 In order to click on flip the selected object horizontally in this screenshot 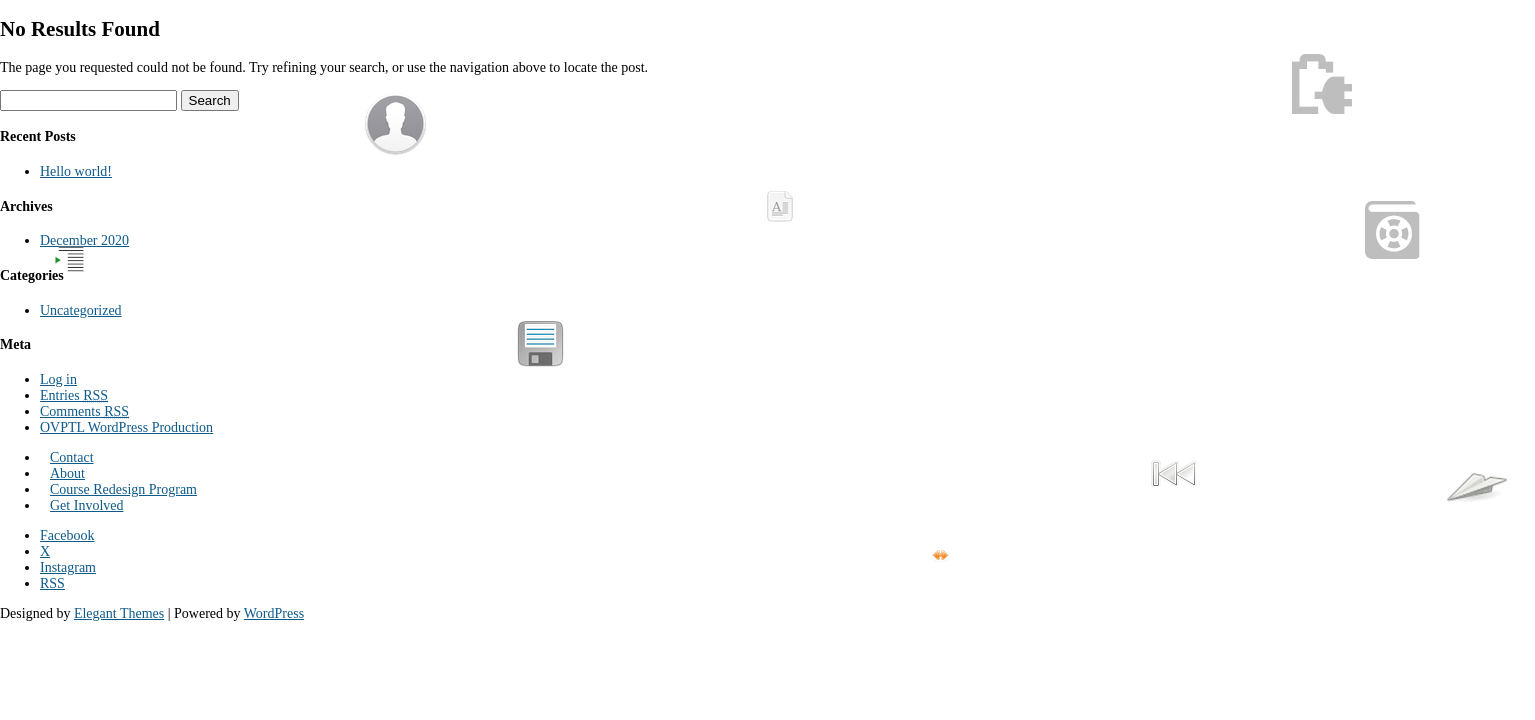, I will do `click(940, 554)`.